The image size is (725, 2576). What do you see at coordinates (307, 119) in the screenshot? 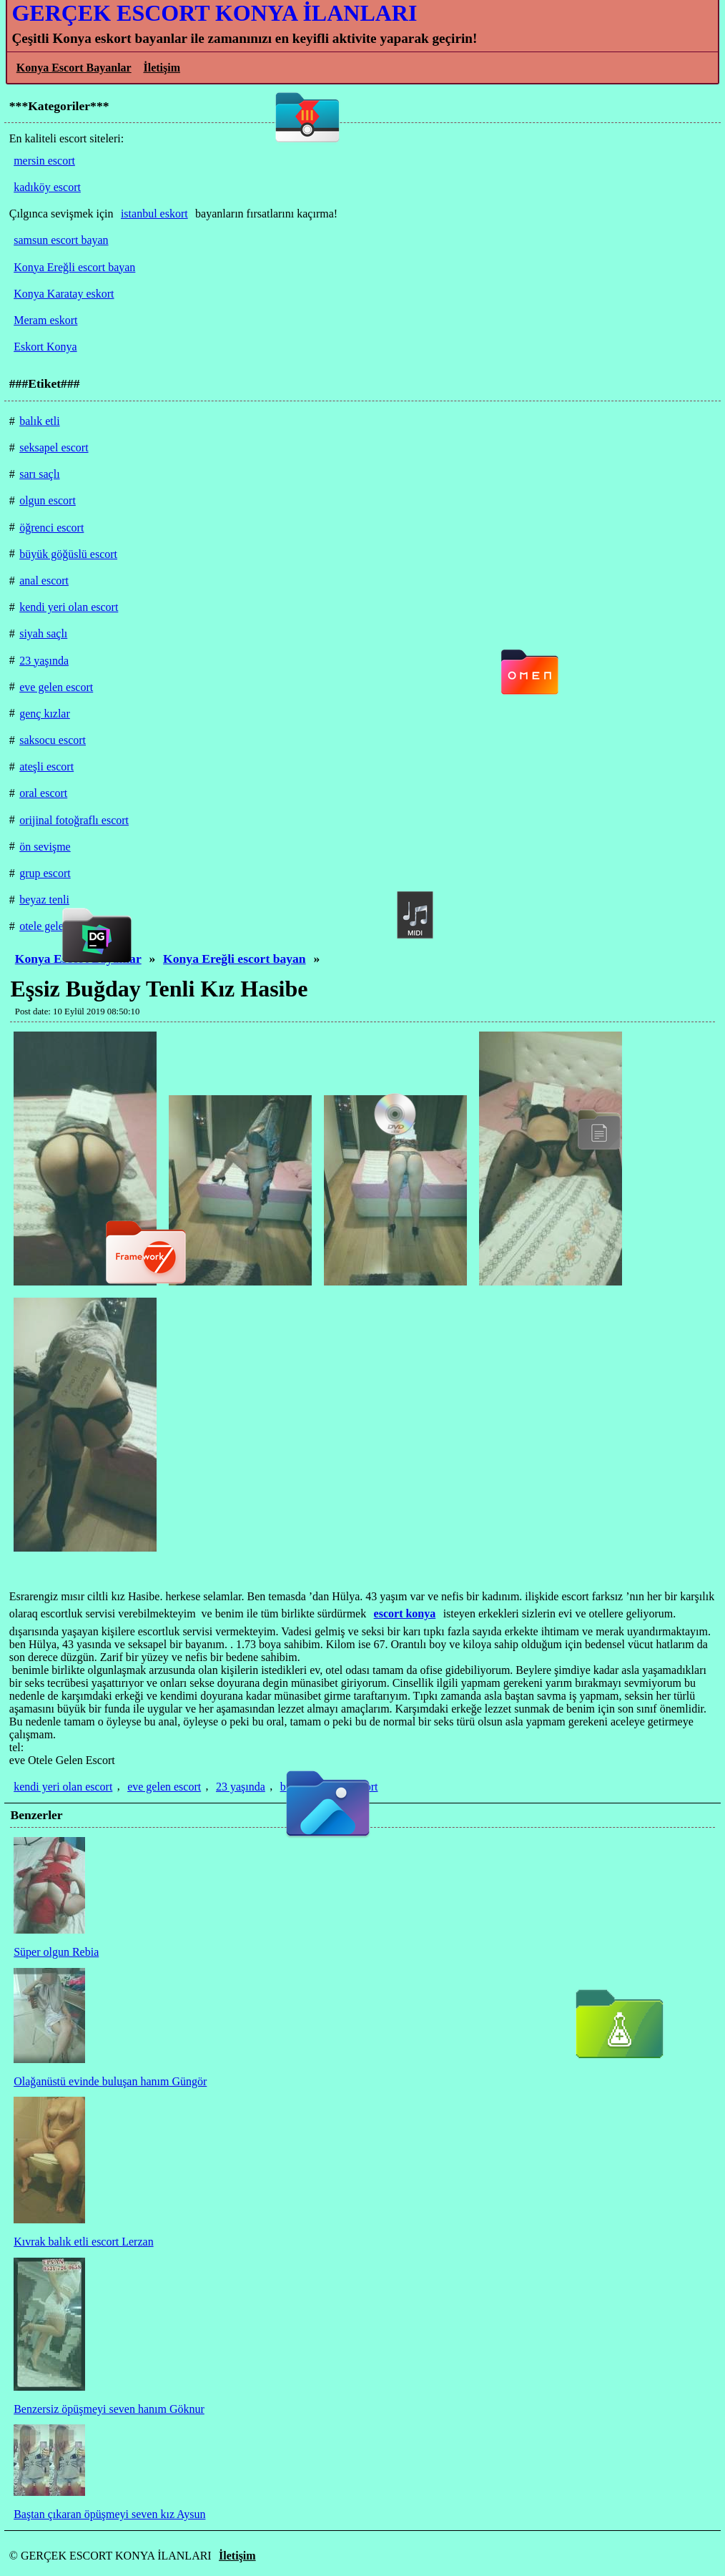
I see `open folder containing pokémon lure ball assets` at bounding box center [307, 119].